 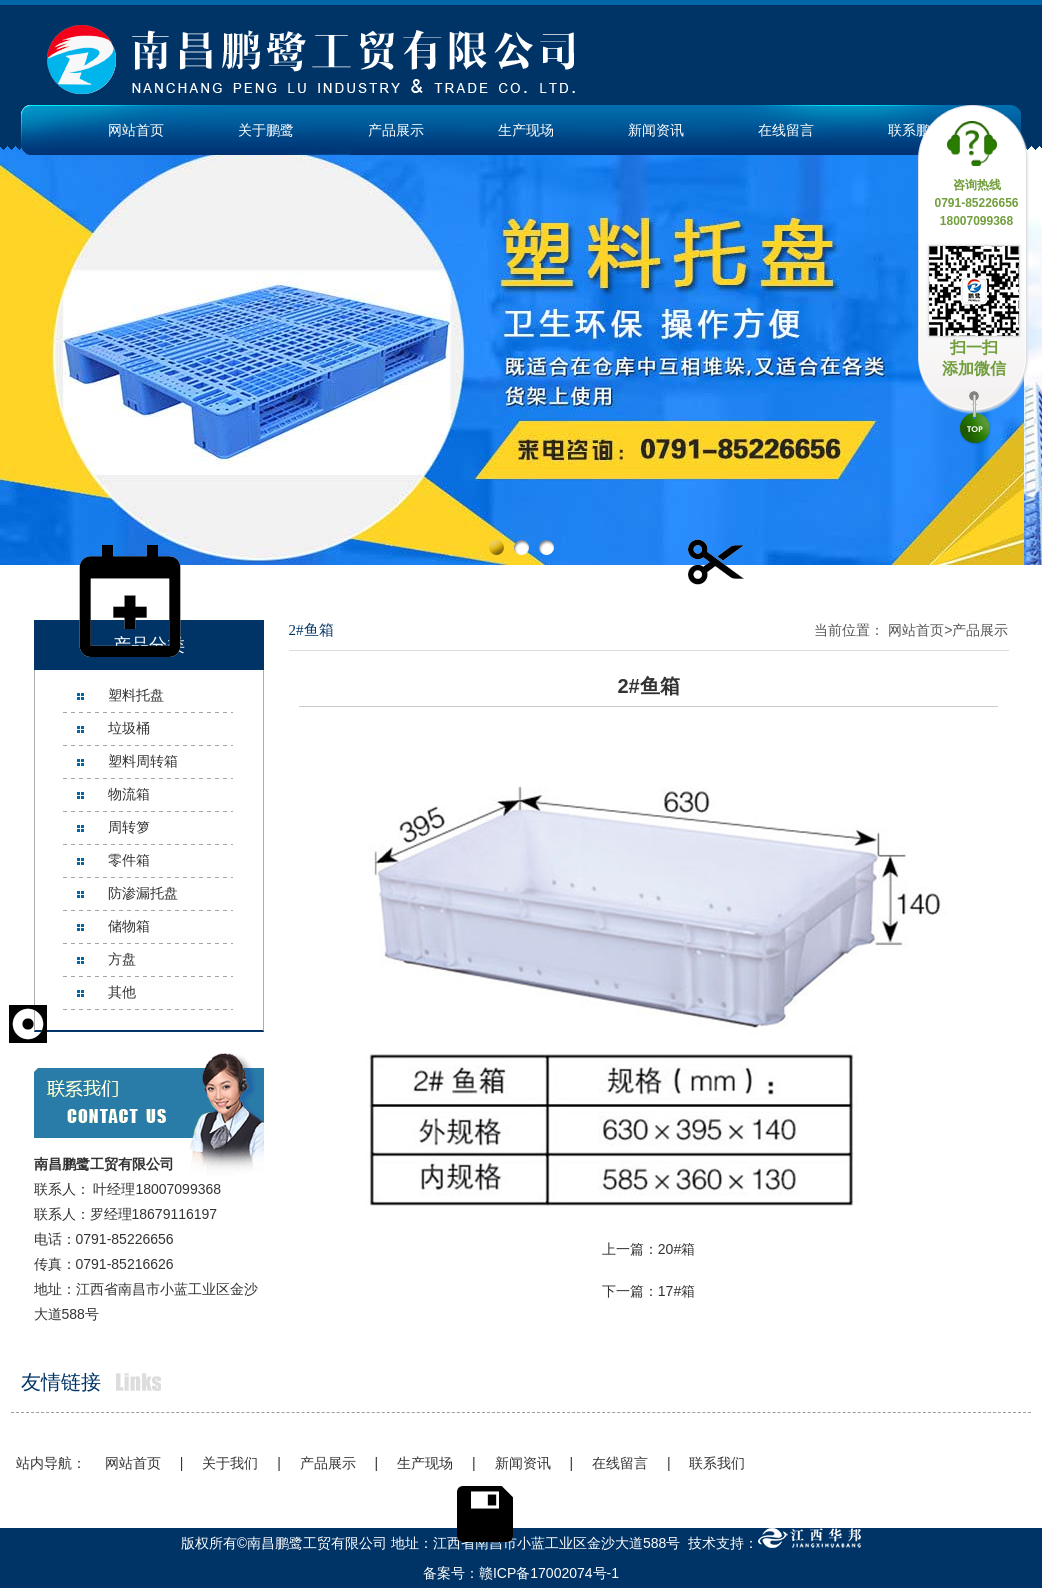 I want to click on save current file or document, so click(x=485, y=1514).